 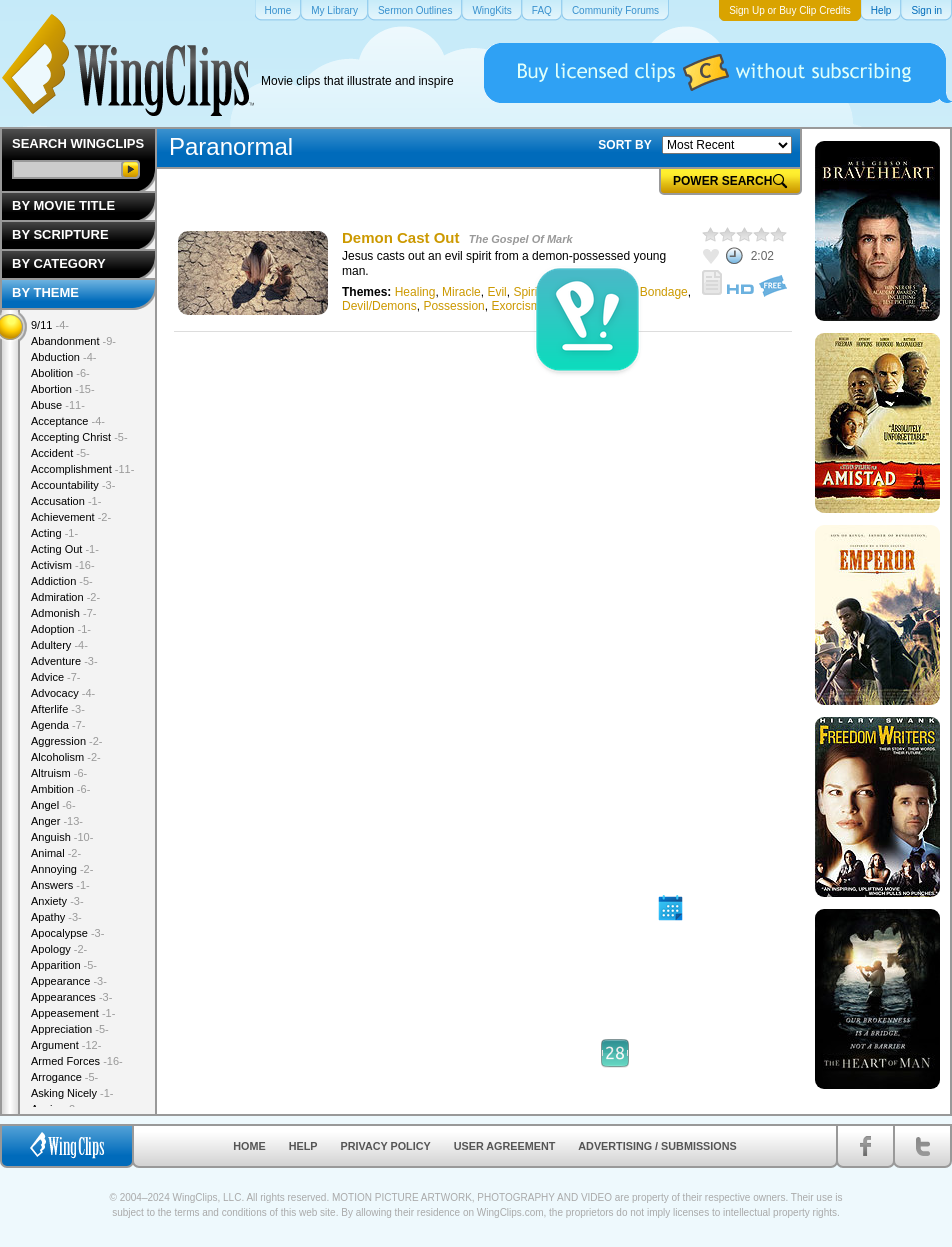 I want to click on launch Pop!_OS application, so click(x=587, y=319).